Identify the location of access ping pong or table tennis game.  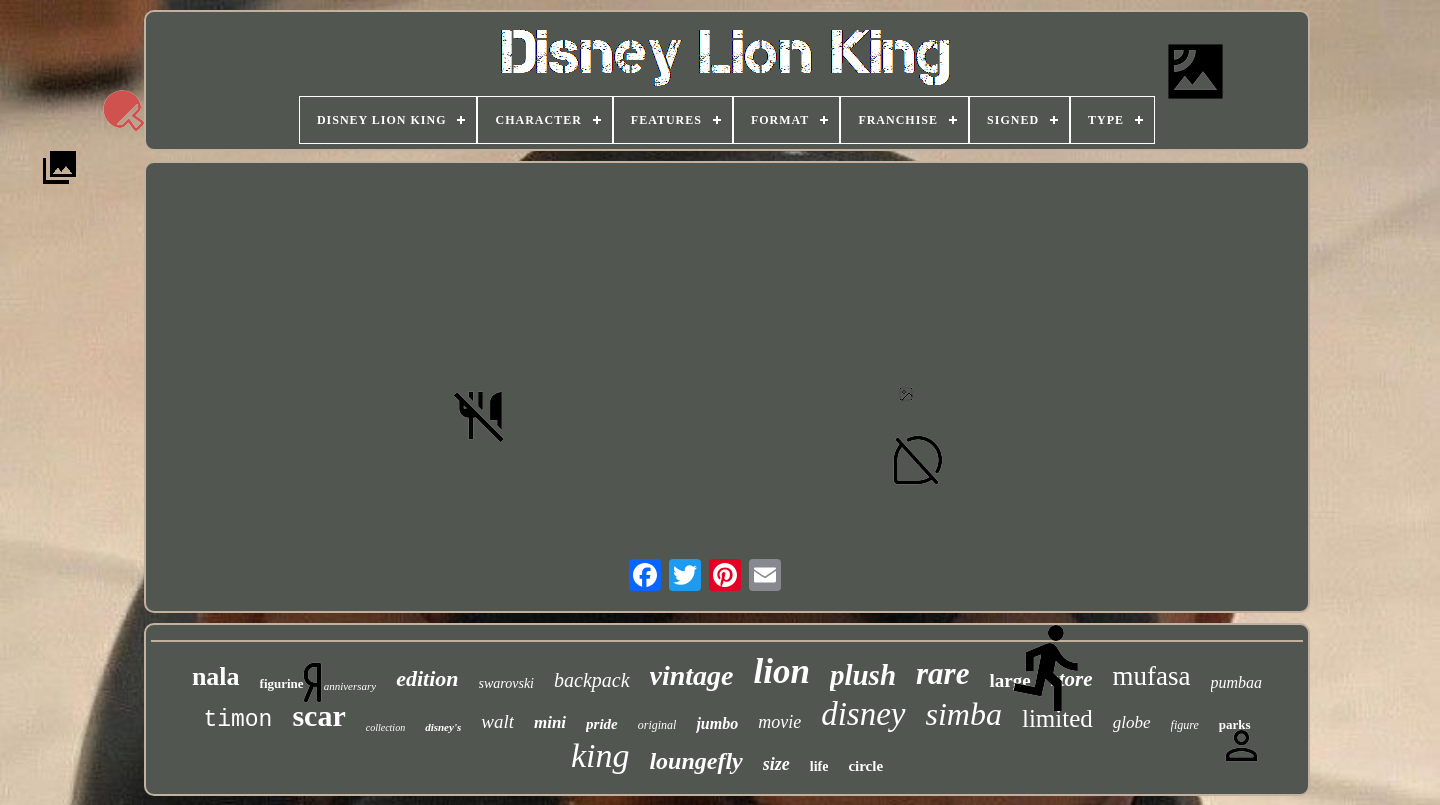
(123, 110).